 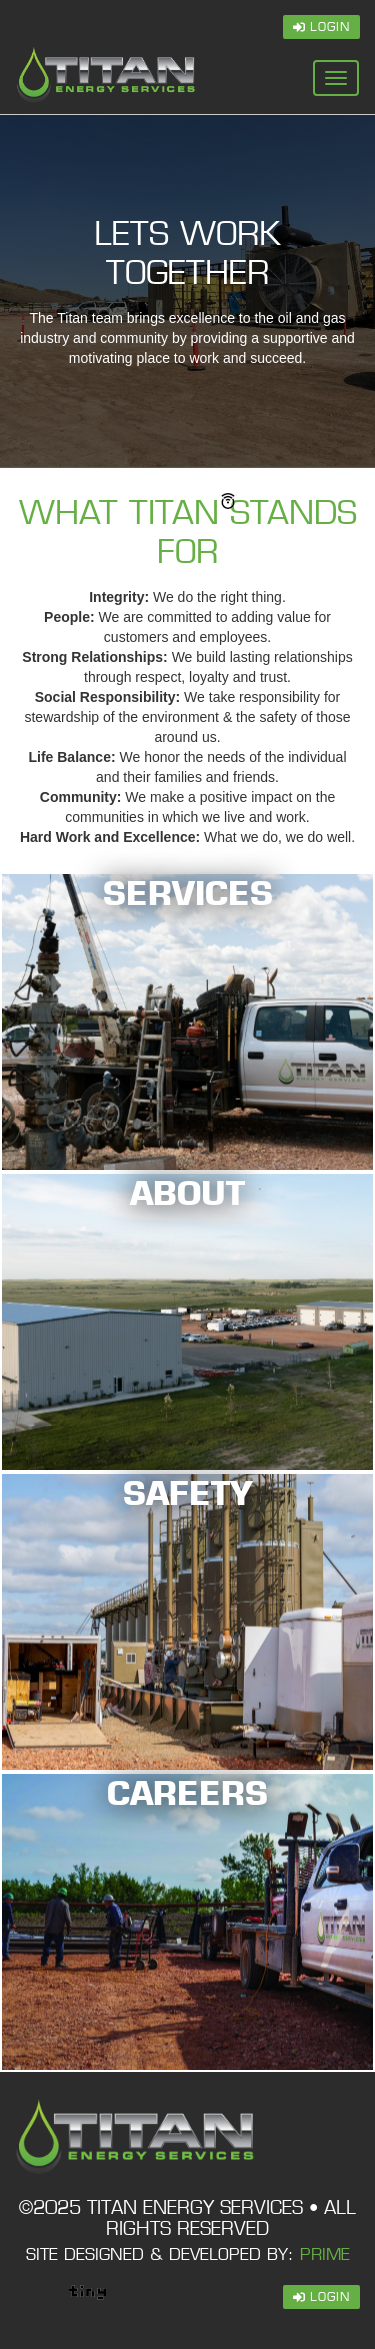 I want to click on tinygrad logo, so click(x=87, y=2292).